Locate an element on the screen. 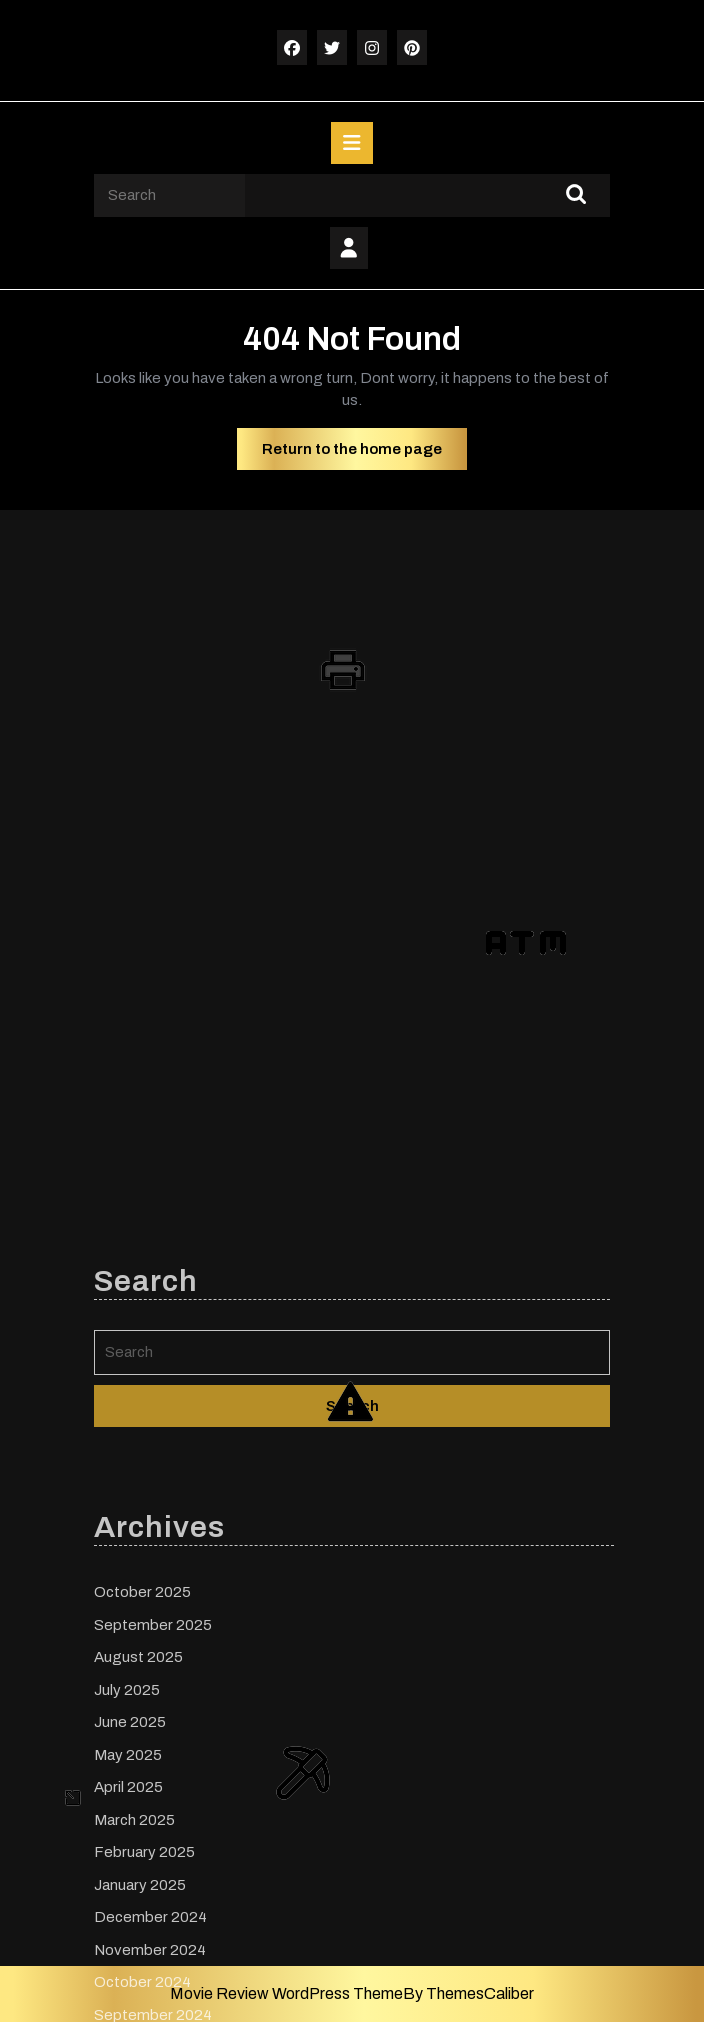 The image size is (704, 2022). print current document or page is located at coordinates (343, 670).